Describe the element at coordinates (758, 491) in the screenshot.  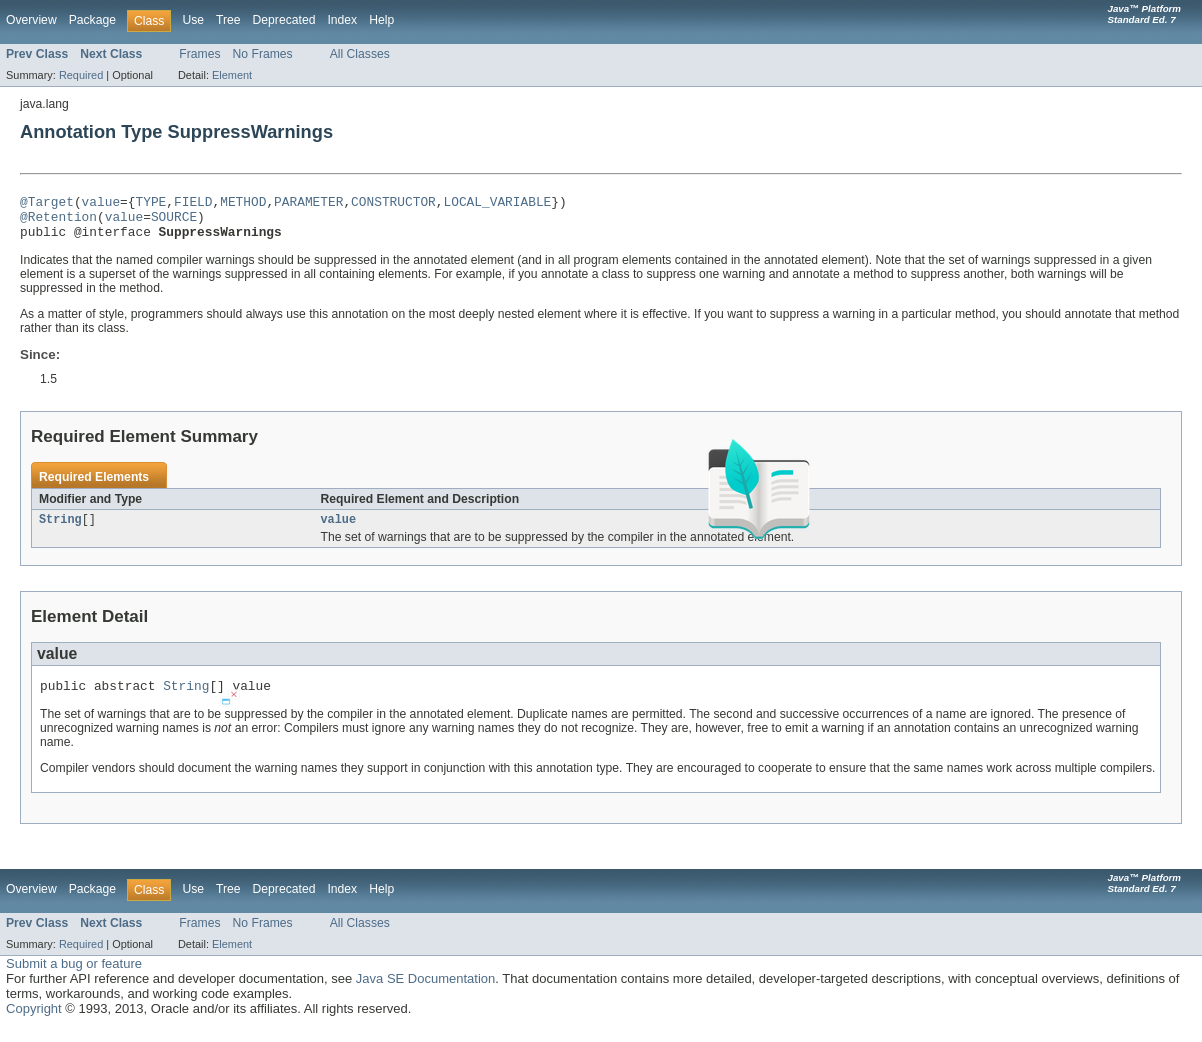
I see `open foliate e-book reader library` at that location.